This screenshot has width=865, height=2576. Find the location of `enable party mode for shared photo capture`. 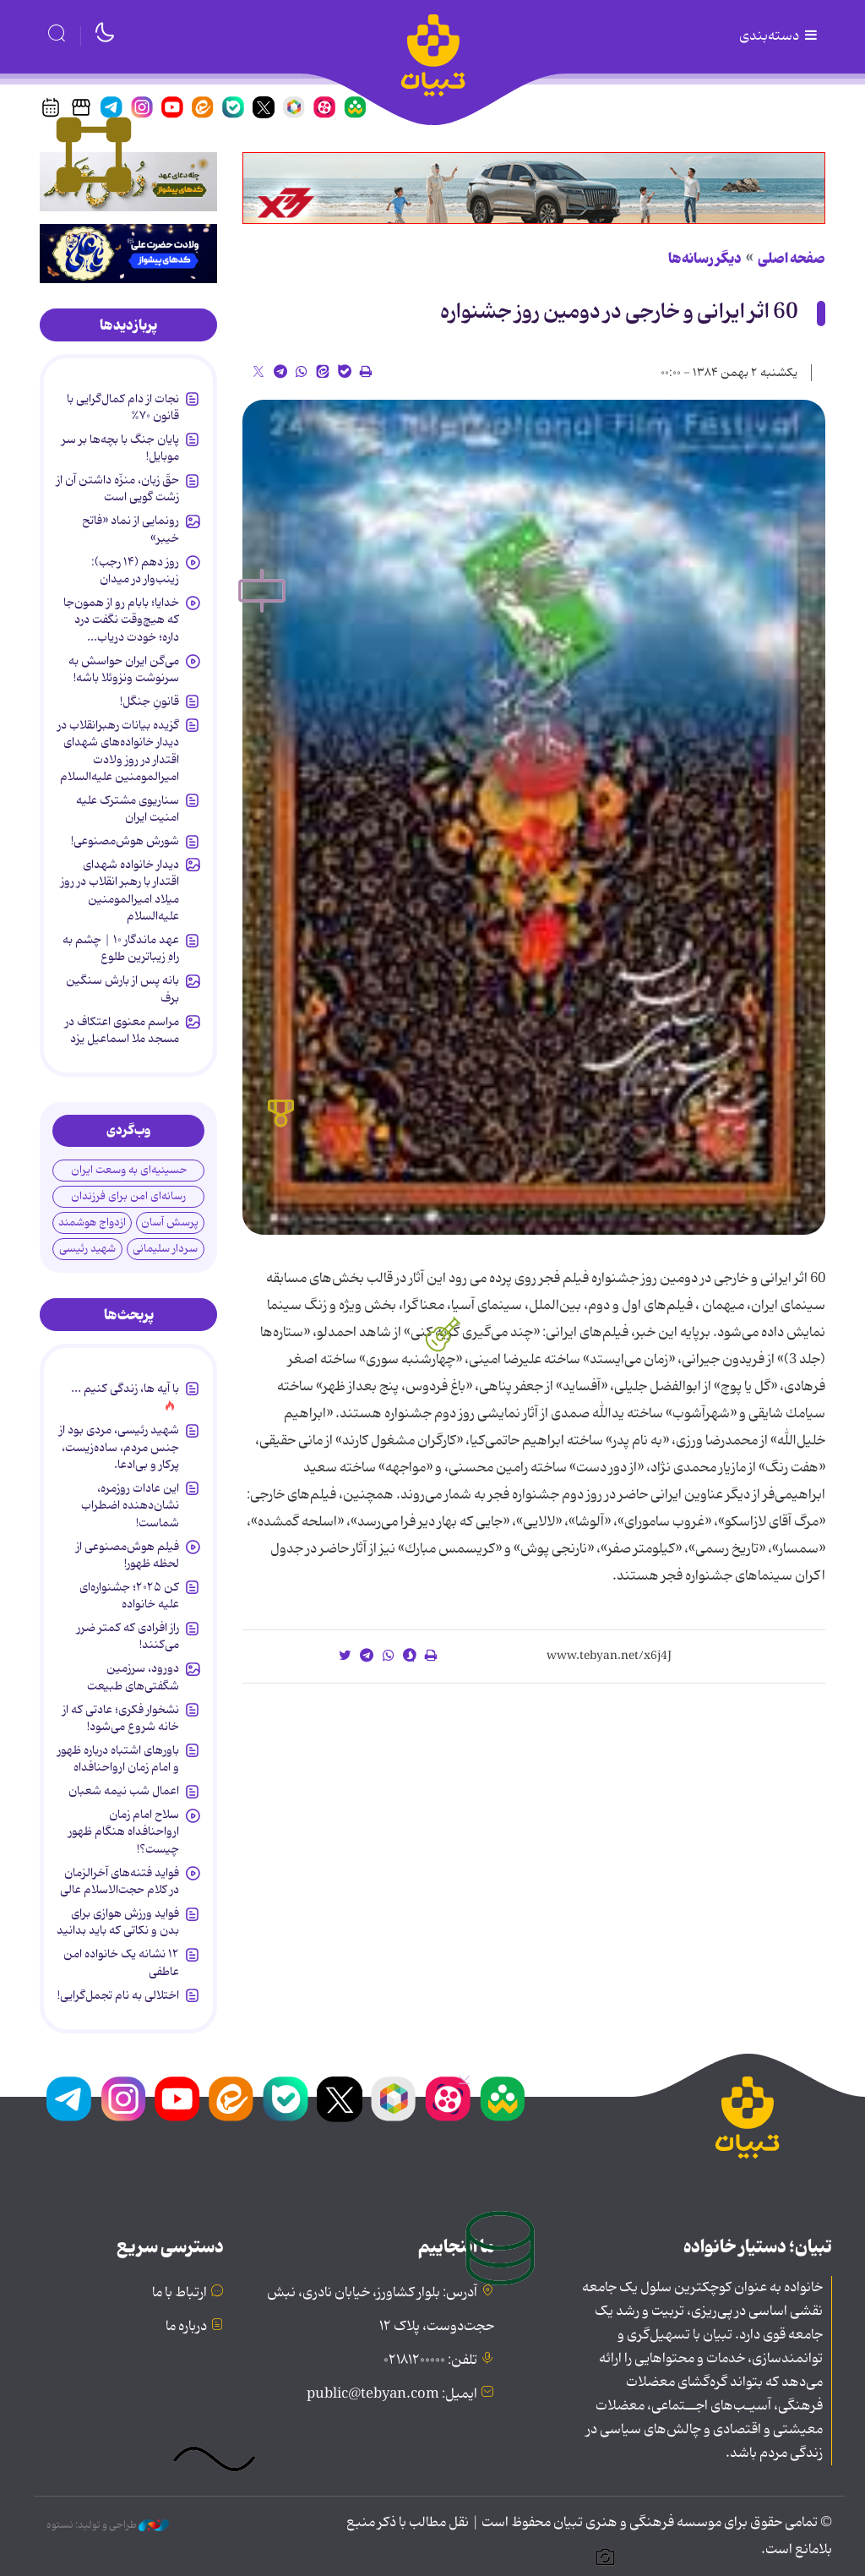

enable party mode for shared photo capture is located at coordinates (605, 2557).